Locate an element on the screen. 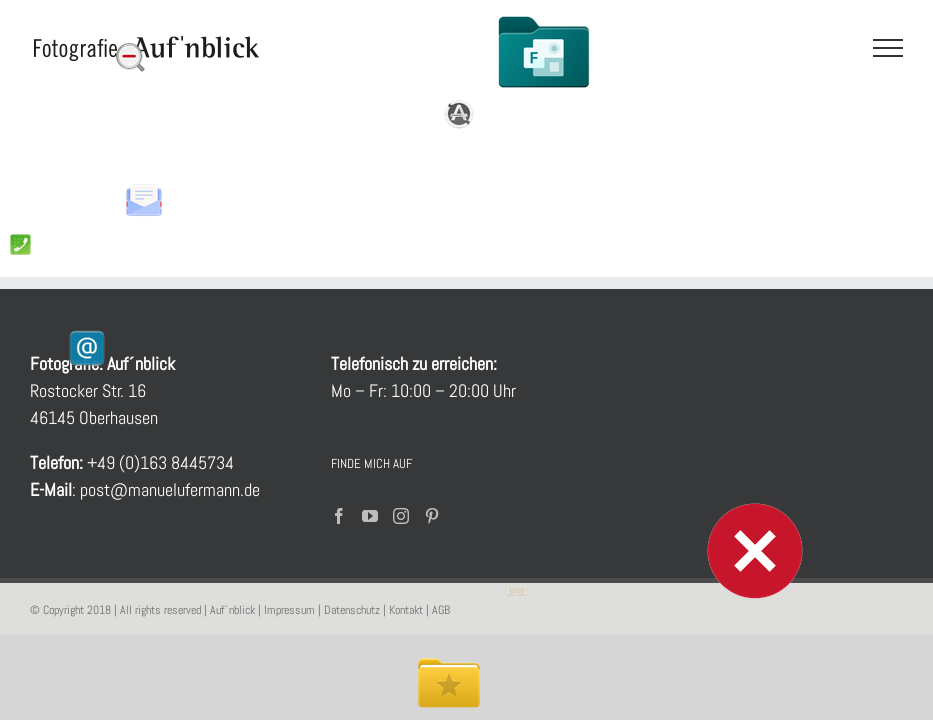  open the phone or calls app is located at coordinates (20, 244).